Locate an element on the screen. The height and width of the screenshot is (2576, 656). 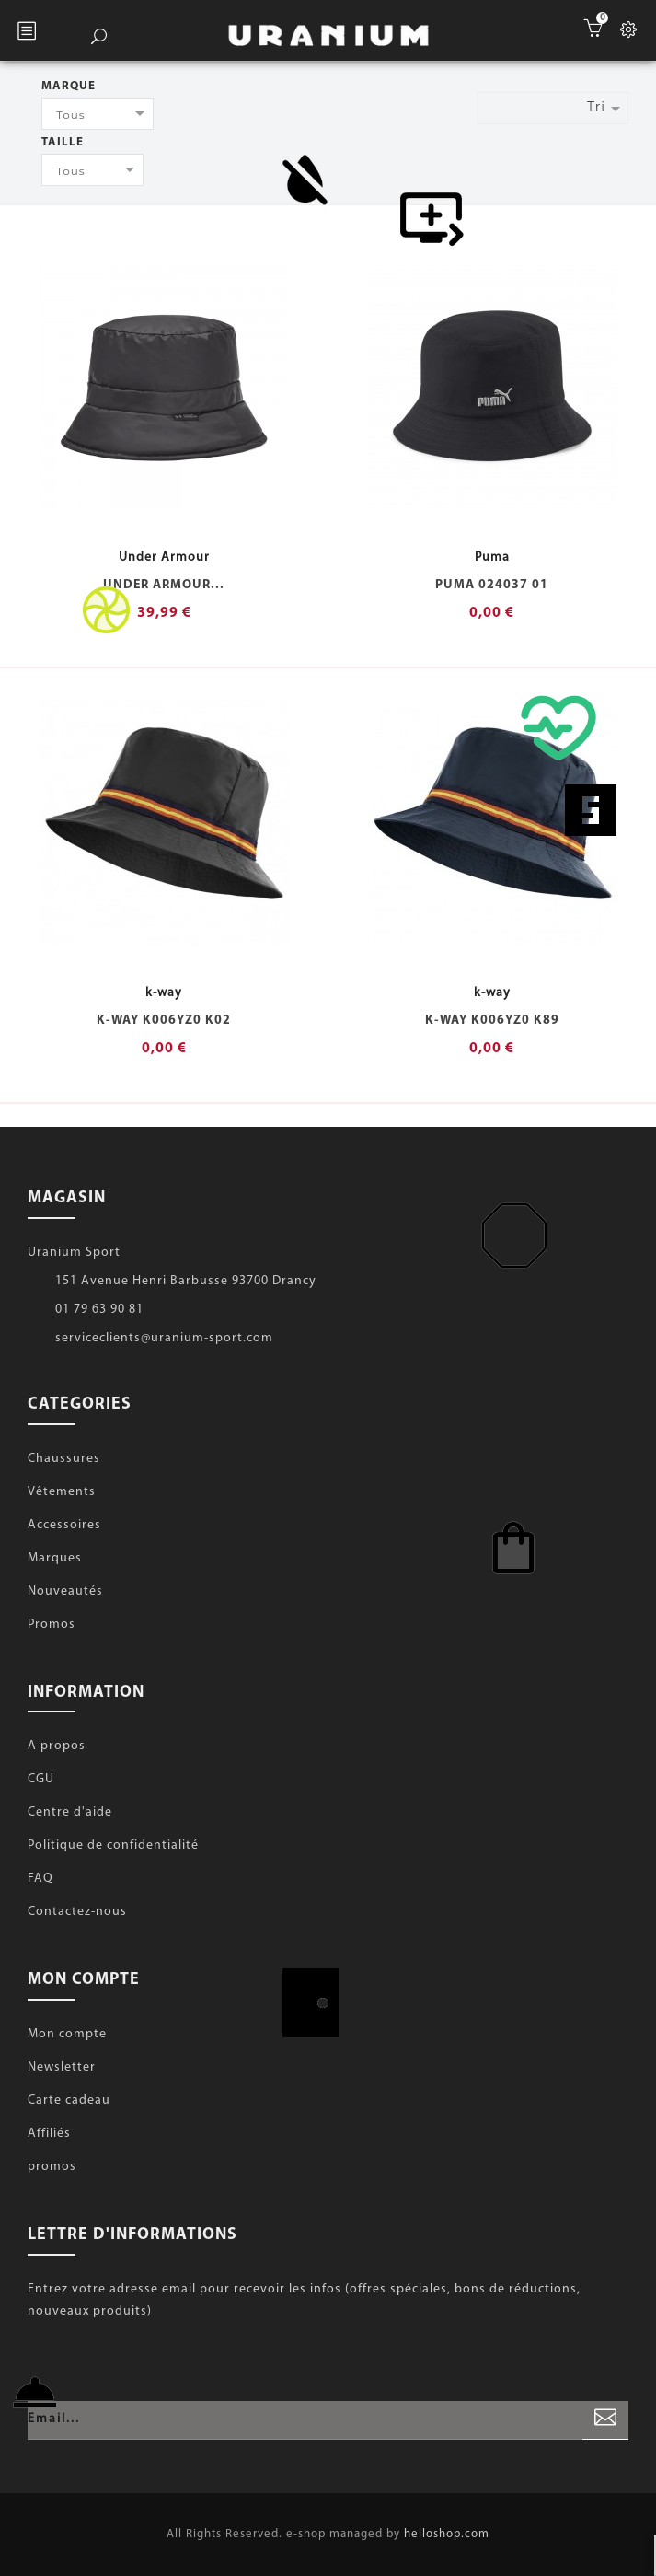
add current item to play next in queue is located at coordinates (431, 217).